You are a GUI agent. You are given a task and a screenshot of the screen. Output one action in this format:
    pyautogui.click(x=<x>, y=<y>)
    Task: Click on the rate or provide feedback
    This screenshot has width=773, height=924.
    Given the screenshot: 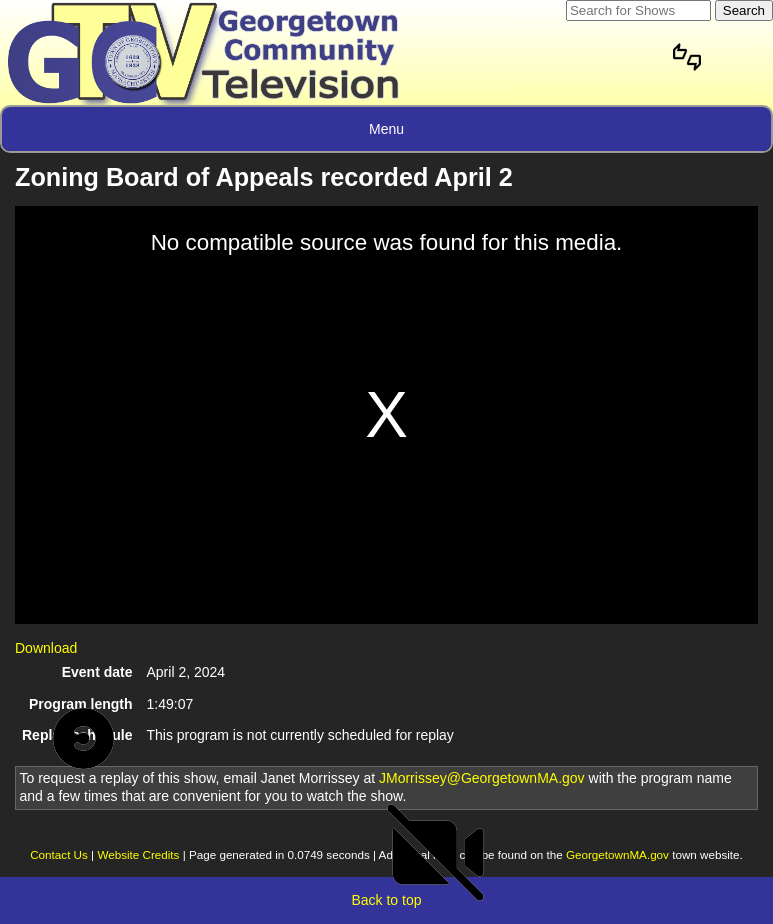 What is the action you would take?
    pyautogui.click(x=687, y=57)
    